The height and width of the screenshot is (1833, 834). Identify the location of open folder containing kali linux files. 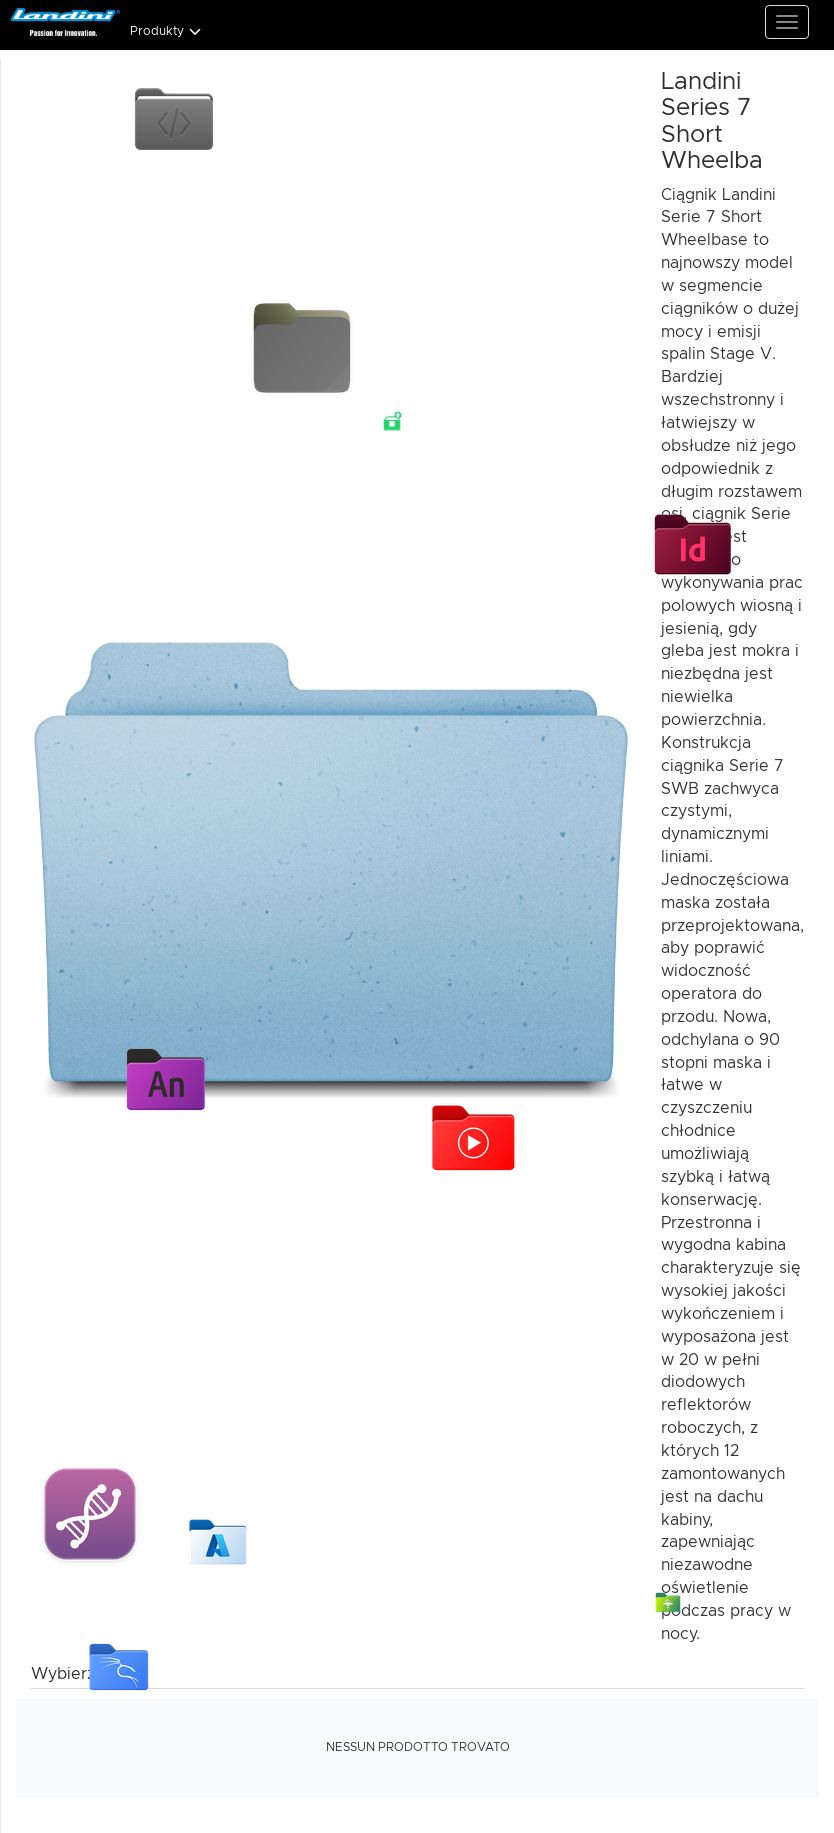
(118, 1668).